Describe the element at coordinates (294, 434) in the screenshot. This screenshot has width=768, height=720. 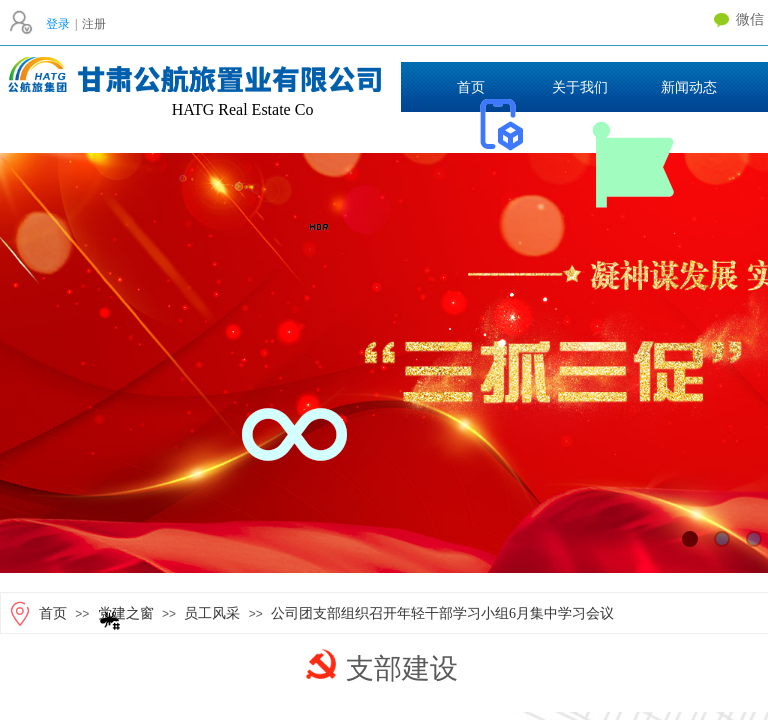
I see `indicates unlimited or infinite capacity` at that location.